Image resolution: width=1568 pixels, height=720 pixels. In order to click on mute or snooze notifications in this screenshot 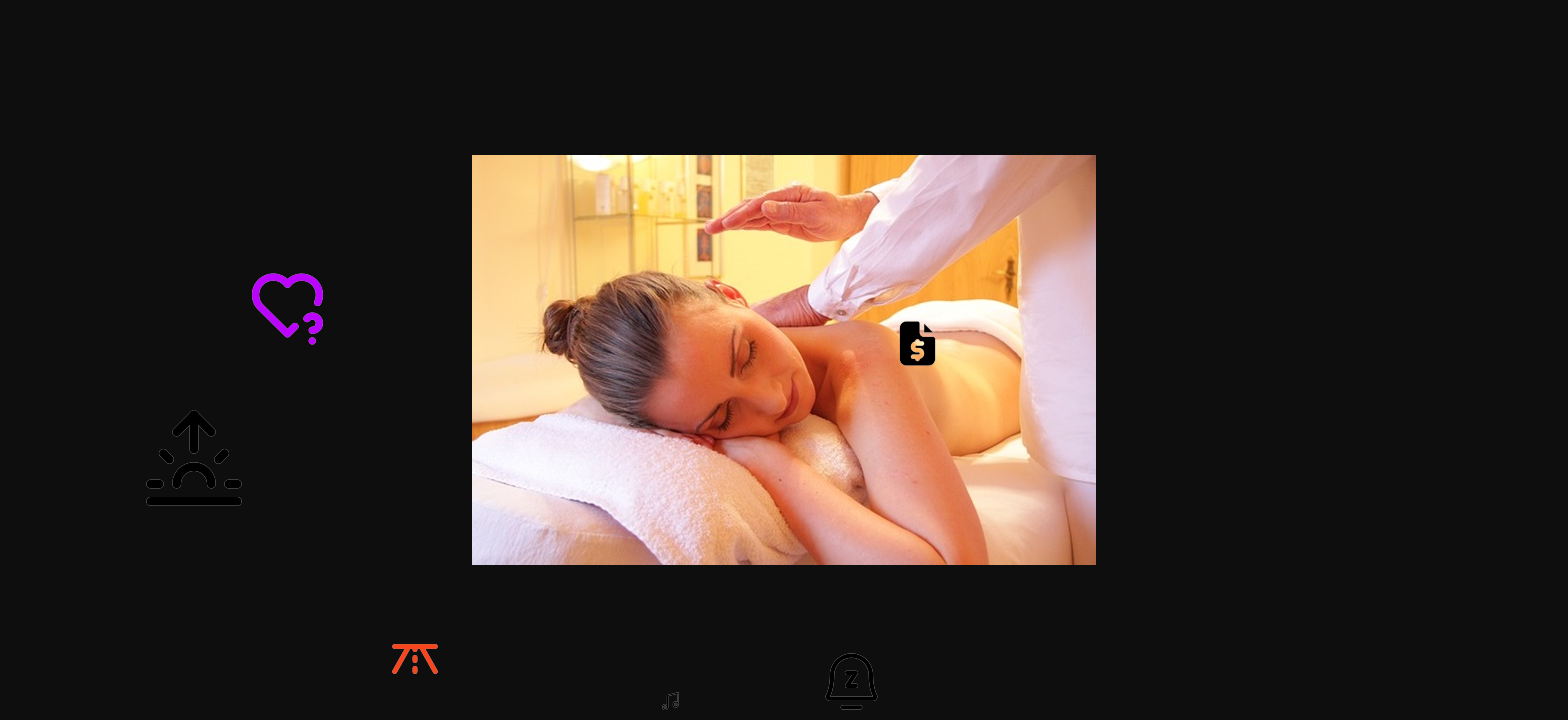, I will do `click(851, 681)`.